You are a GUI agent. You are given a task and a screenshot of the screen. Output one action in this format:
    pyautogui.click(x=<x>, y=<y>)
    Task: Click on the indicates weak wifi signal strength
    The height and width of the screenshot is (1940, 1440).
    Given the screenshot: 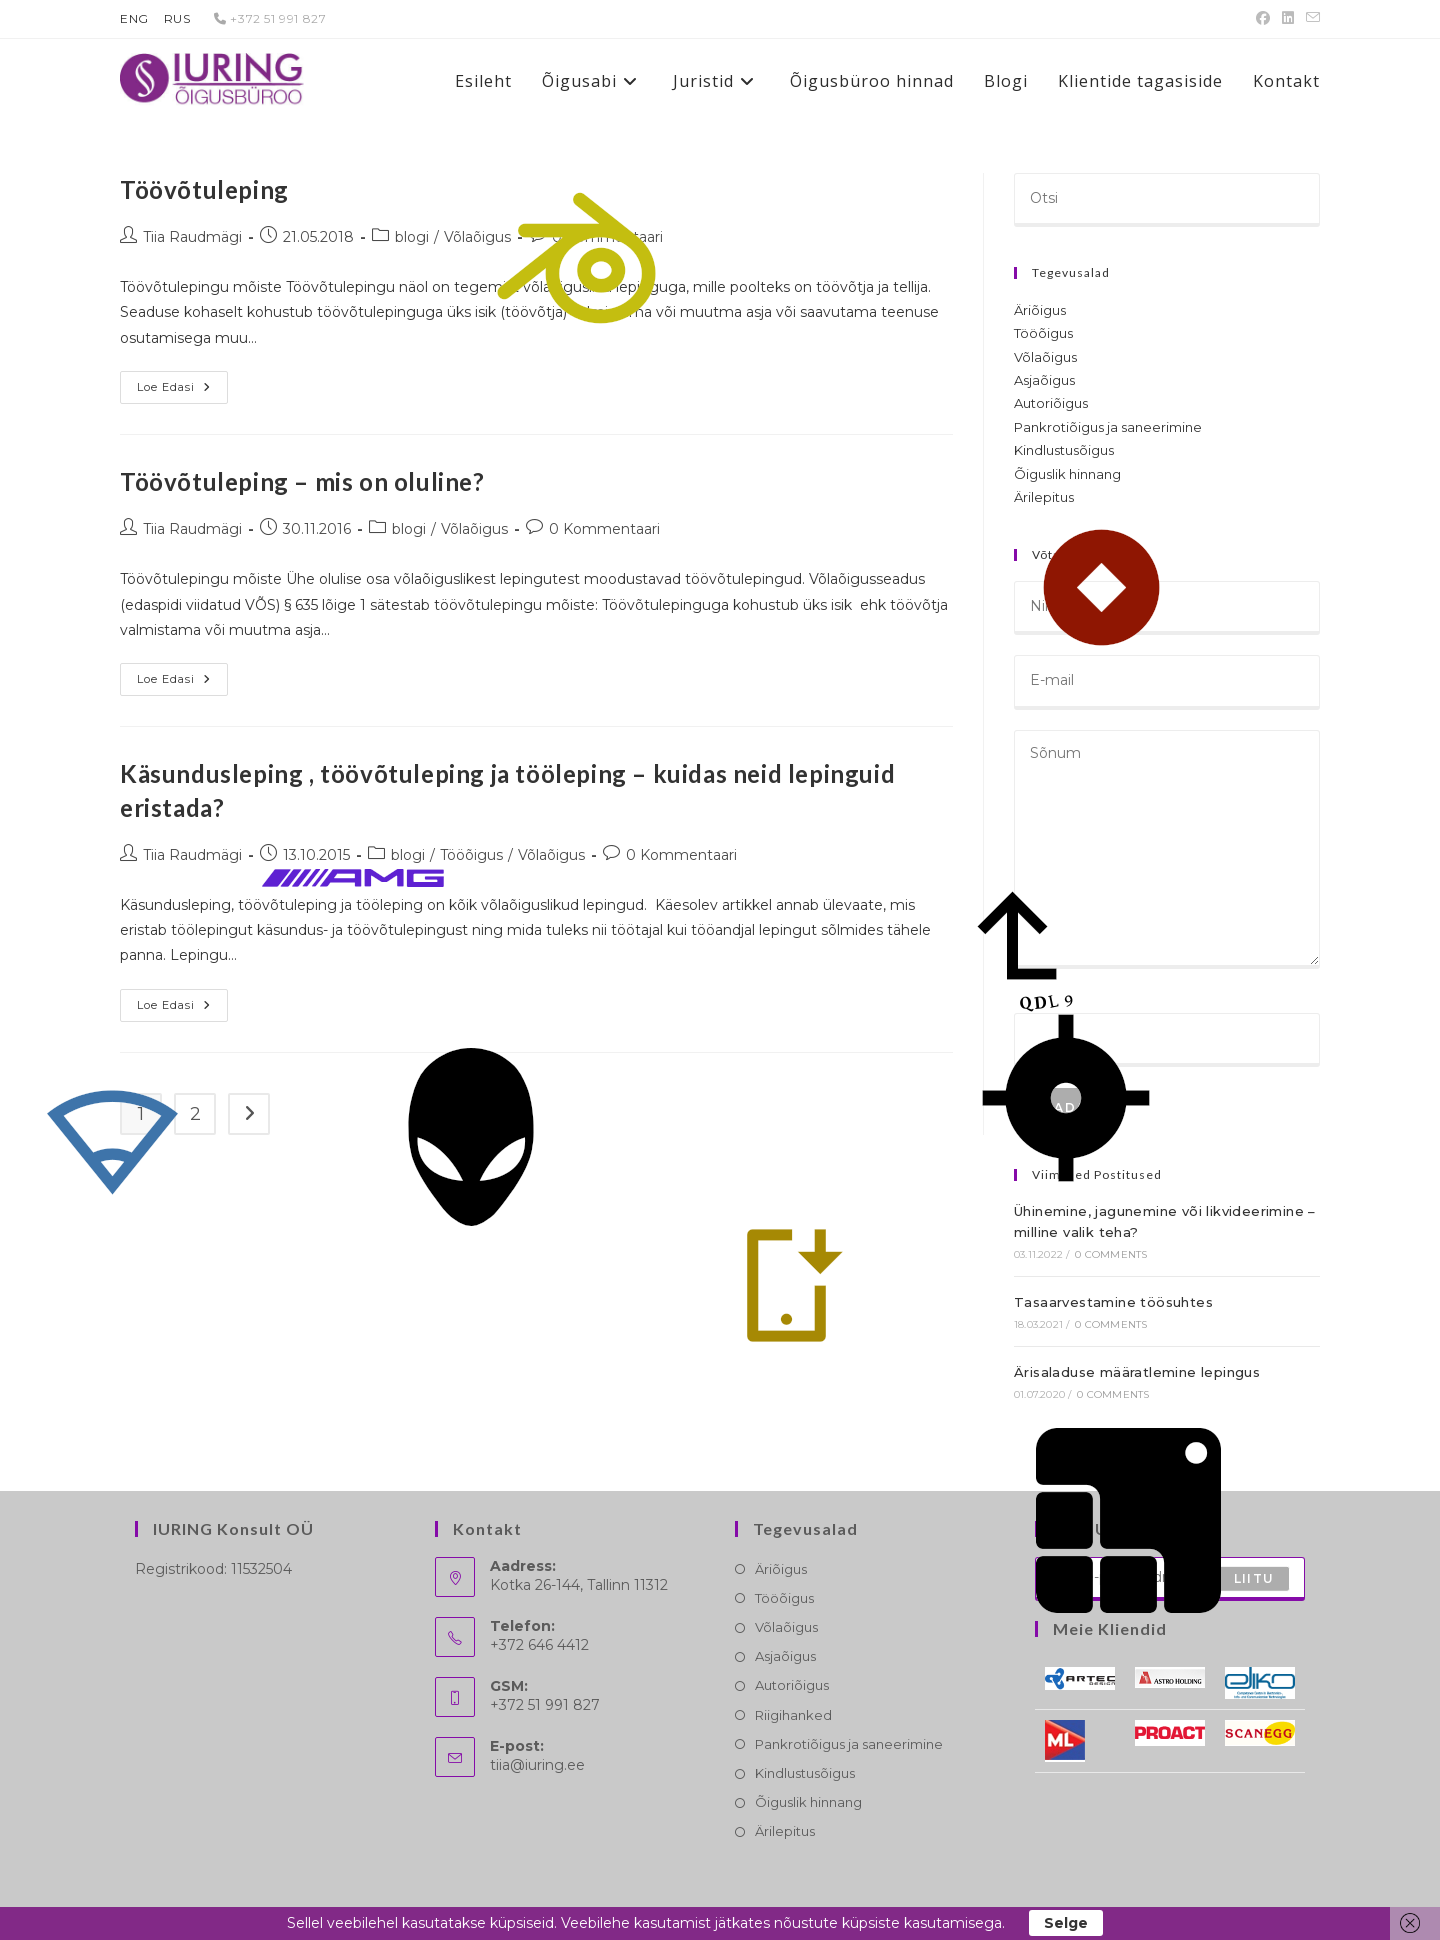 What is the action you would take?
    pyautogui.click(x=112, y=1142)
    